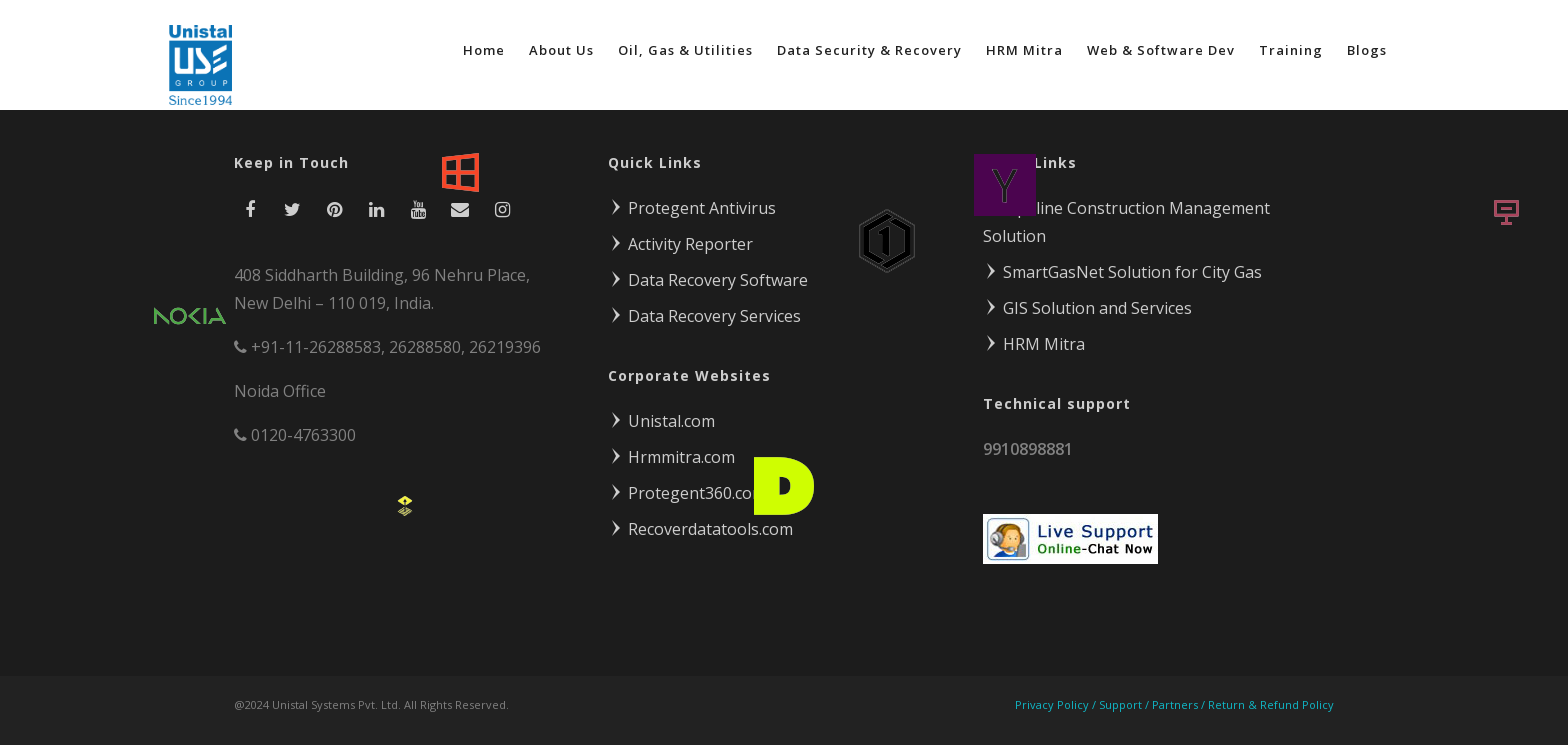 The width and height of the screenshot is (1568, 745). Describe the element at coordinates (1005, 185) in the screenshot. I see `visit Y Combinator website` at that location.